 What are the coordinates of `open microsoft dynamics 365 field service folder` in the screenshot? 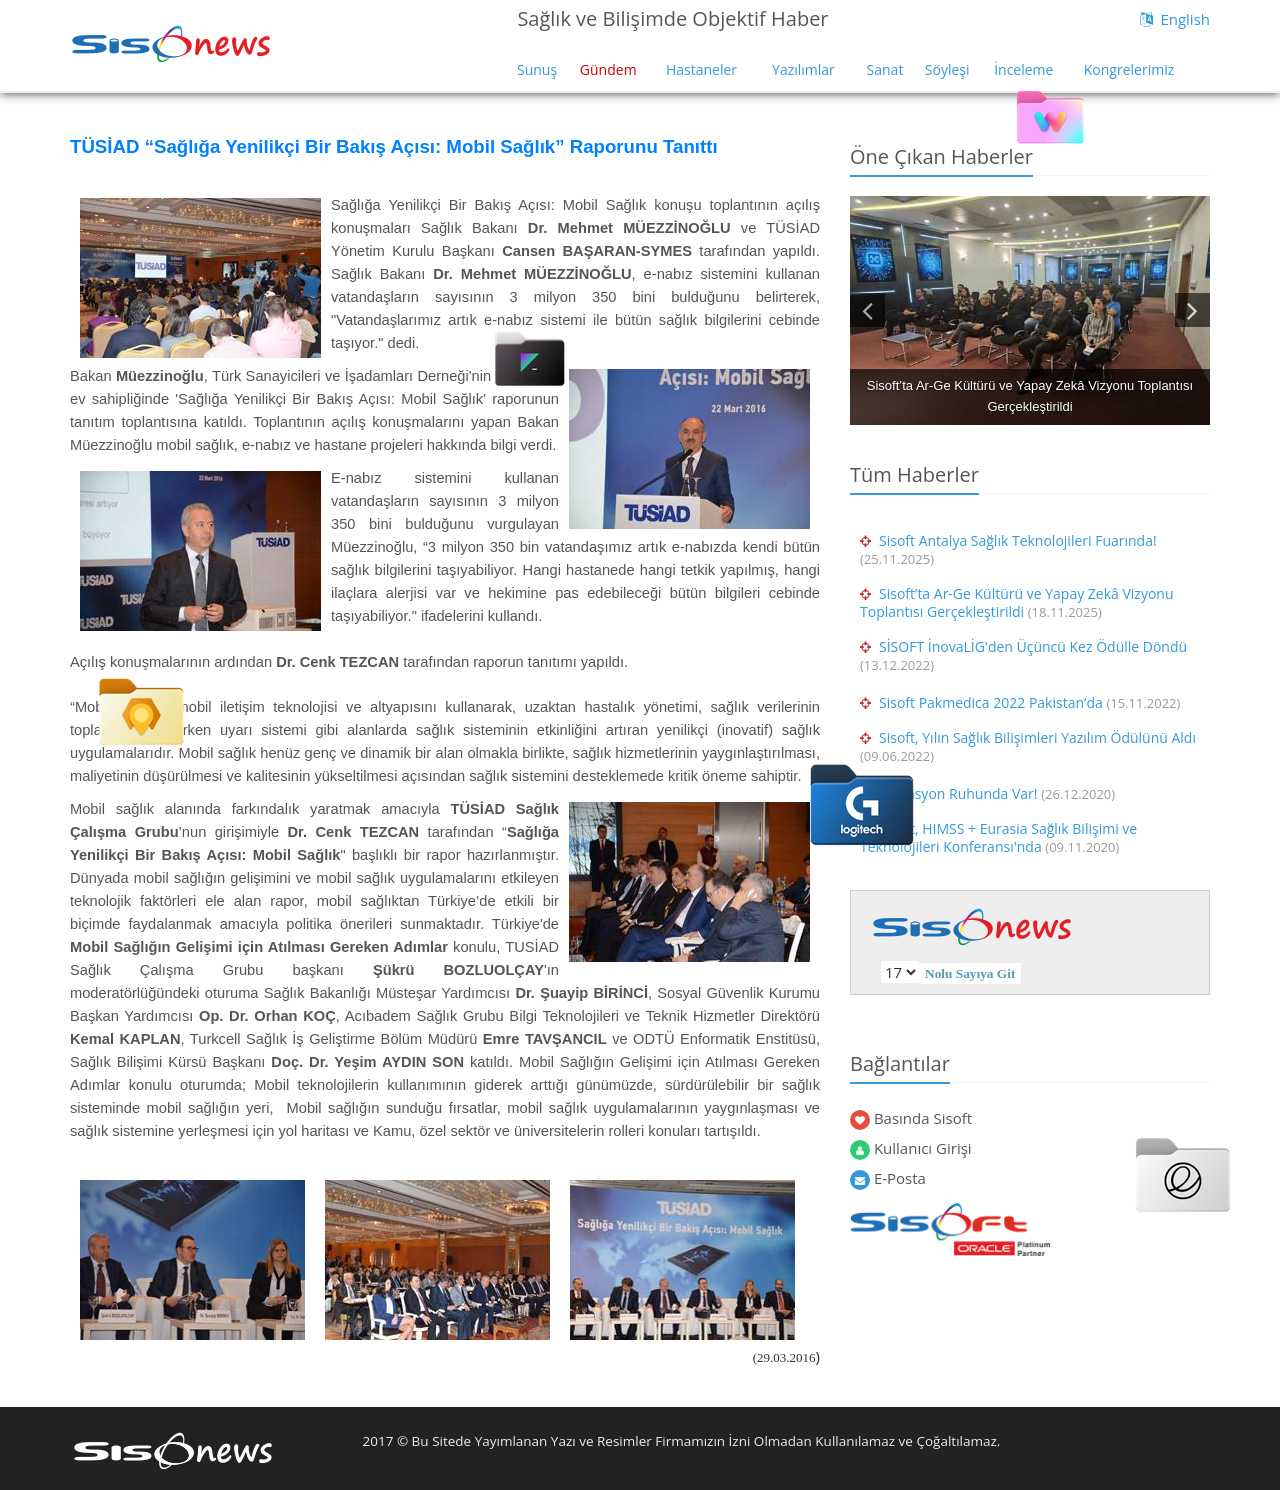 It's located at (141, 714).